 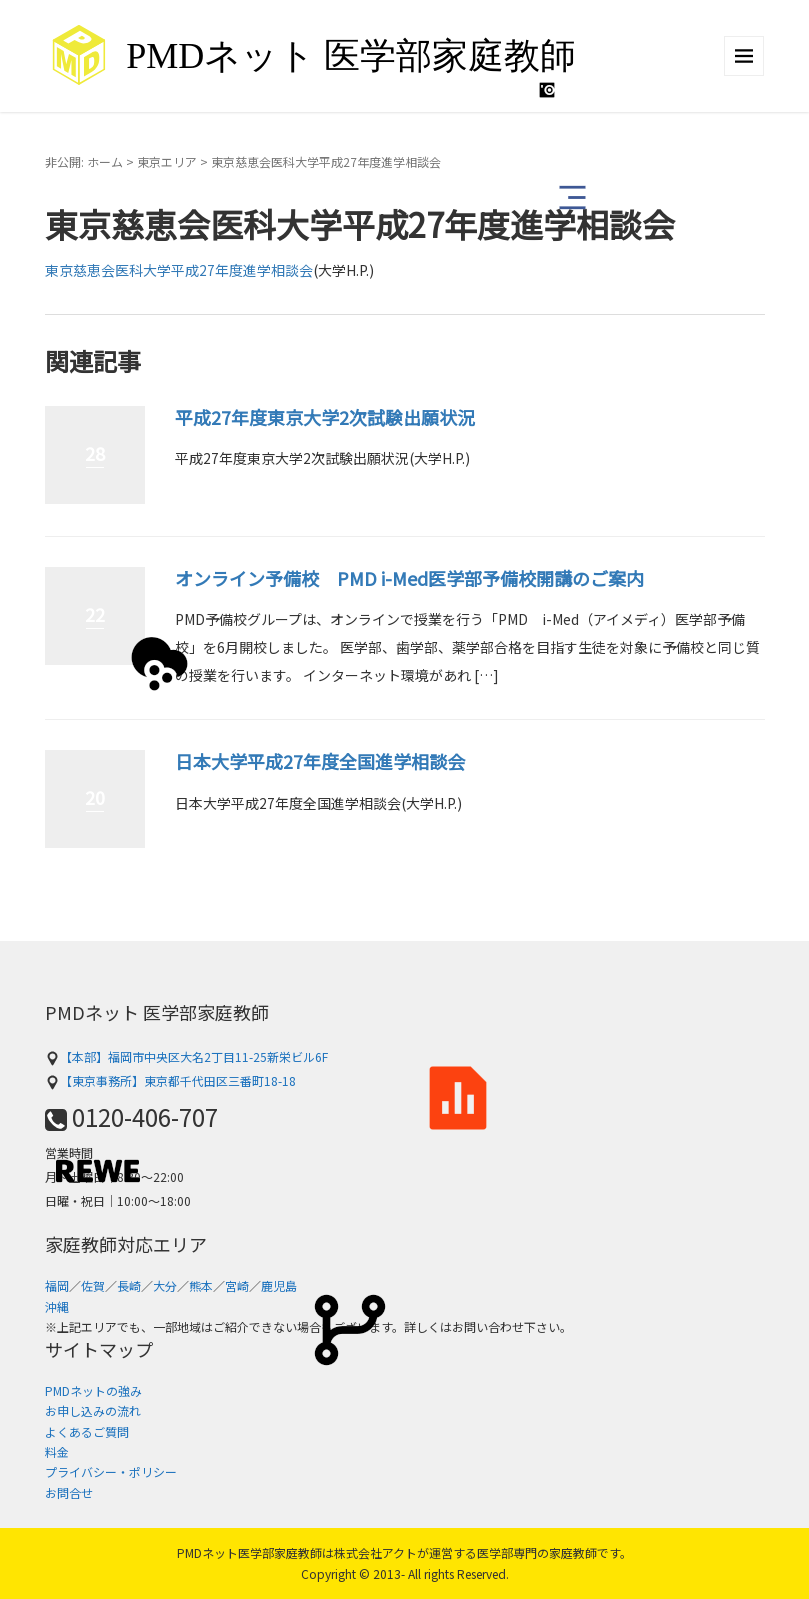 I want to click on view document with chart data, so click(x=458, y=1098).